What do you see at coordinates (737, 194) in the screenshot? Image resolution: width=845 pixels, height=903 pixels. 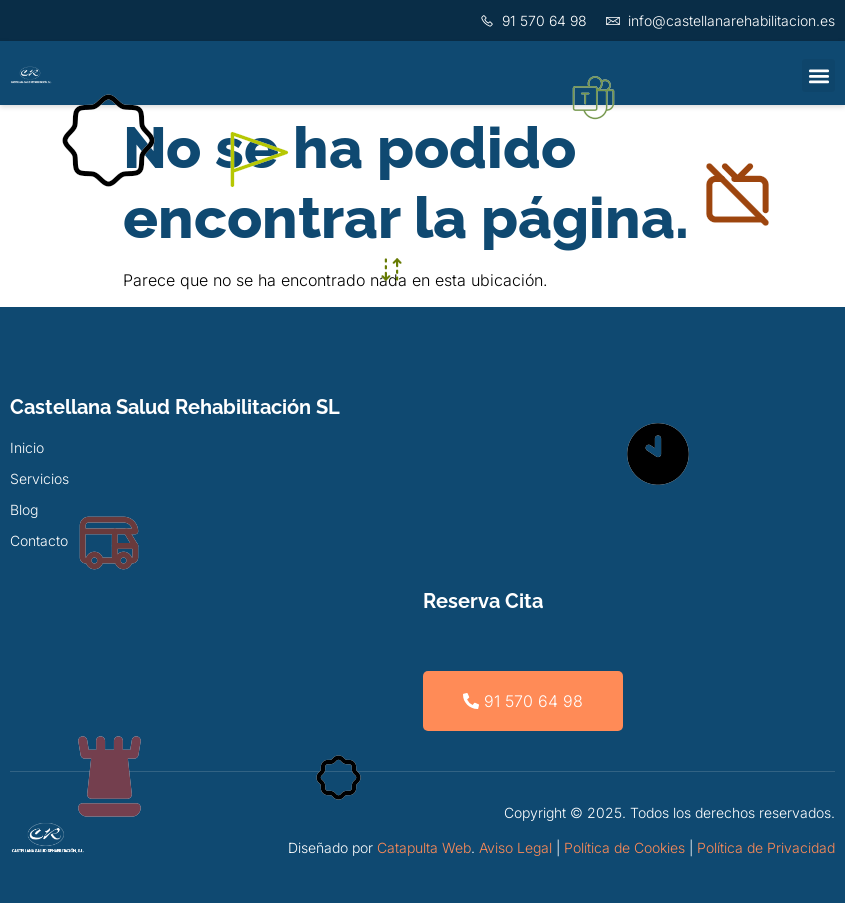 I see `tv or display is currently off or disabled` at bounding box center [737, 194].